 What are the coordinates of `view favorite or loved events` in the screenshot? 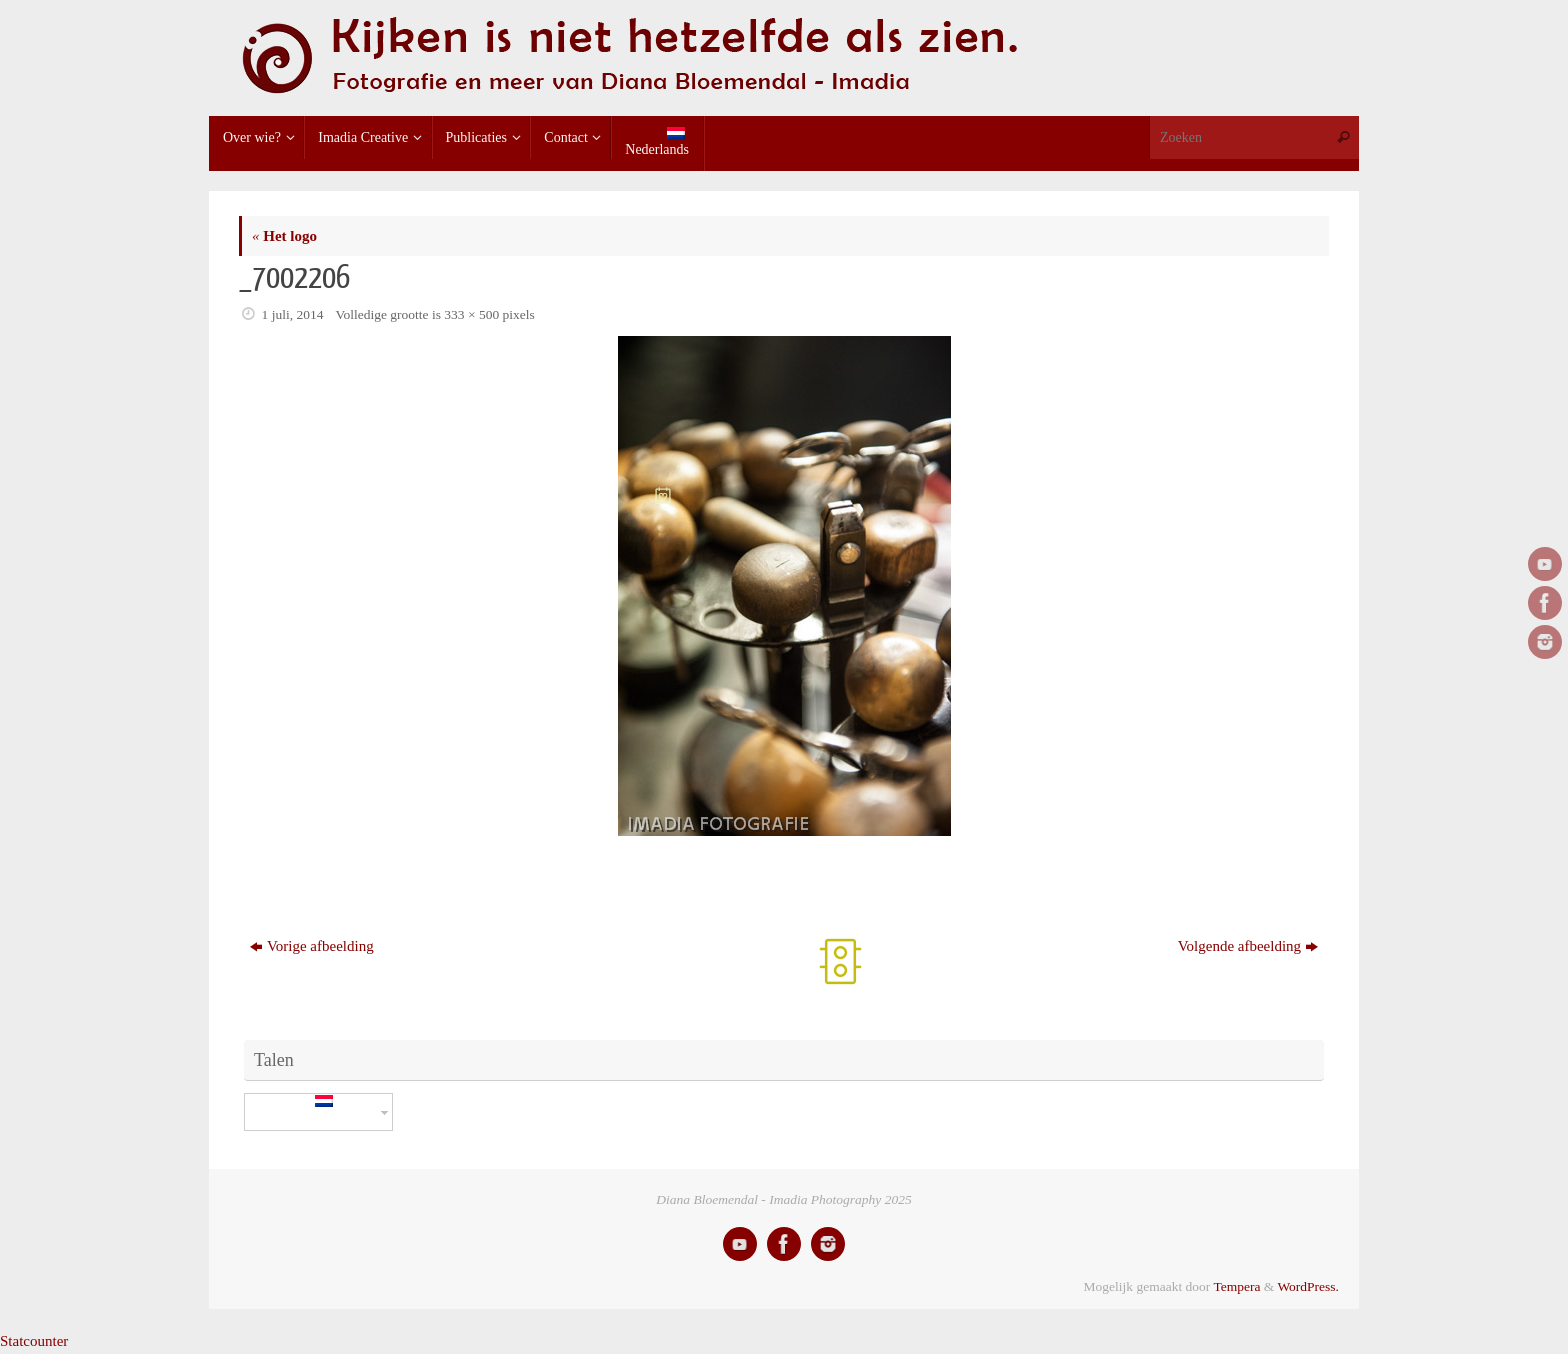 It's located at (663, 496).